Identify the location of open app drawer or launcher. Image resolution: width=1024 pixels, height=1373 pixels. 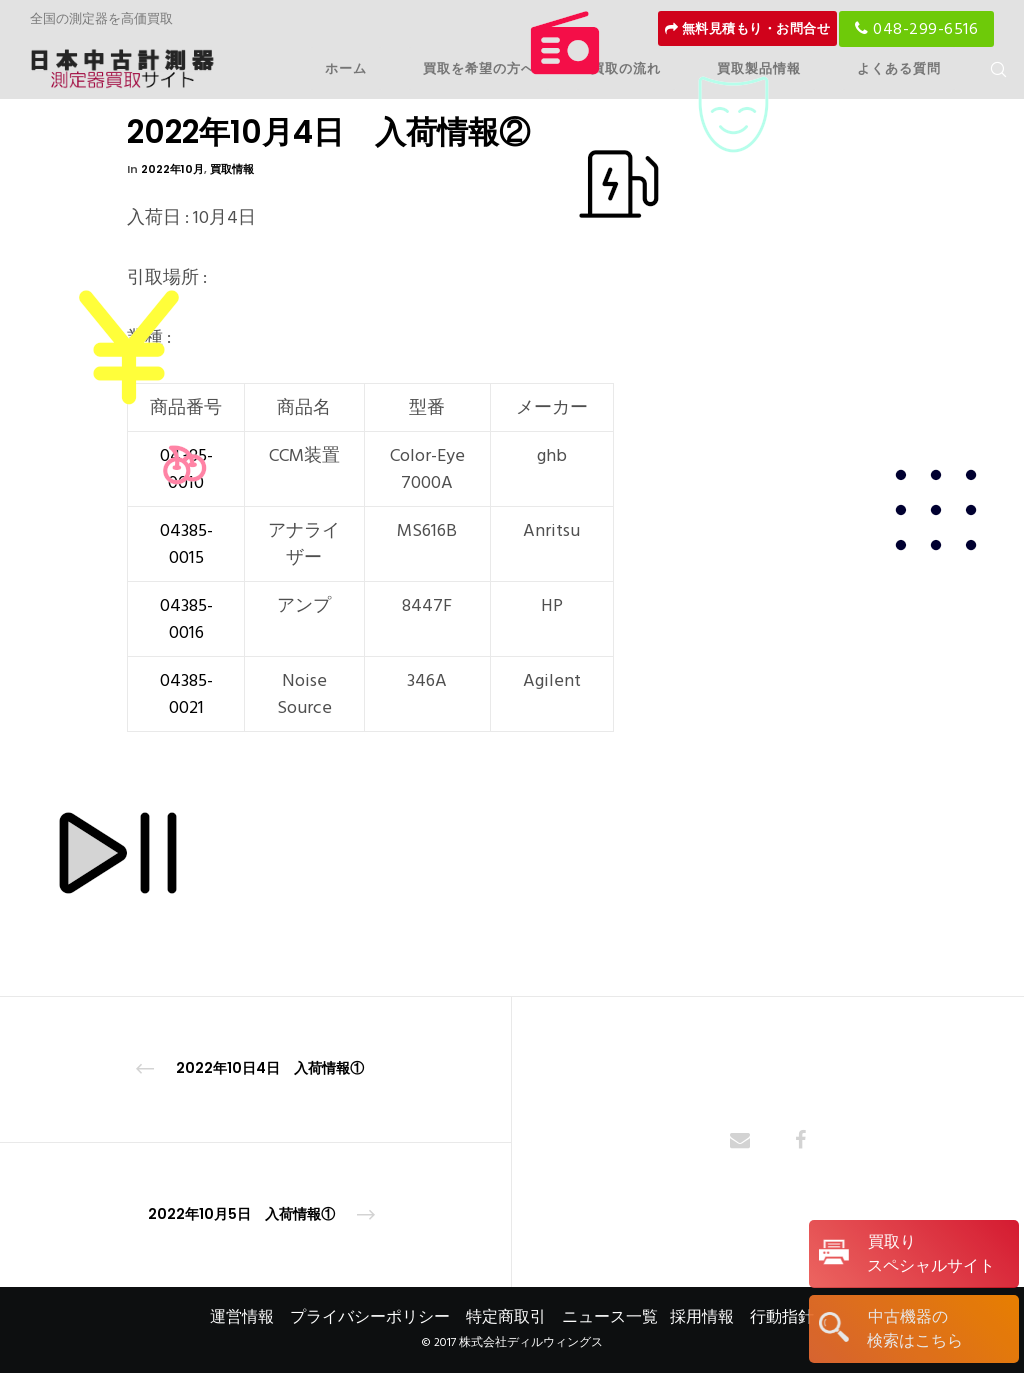
(936, 510).